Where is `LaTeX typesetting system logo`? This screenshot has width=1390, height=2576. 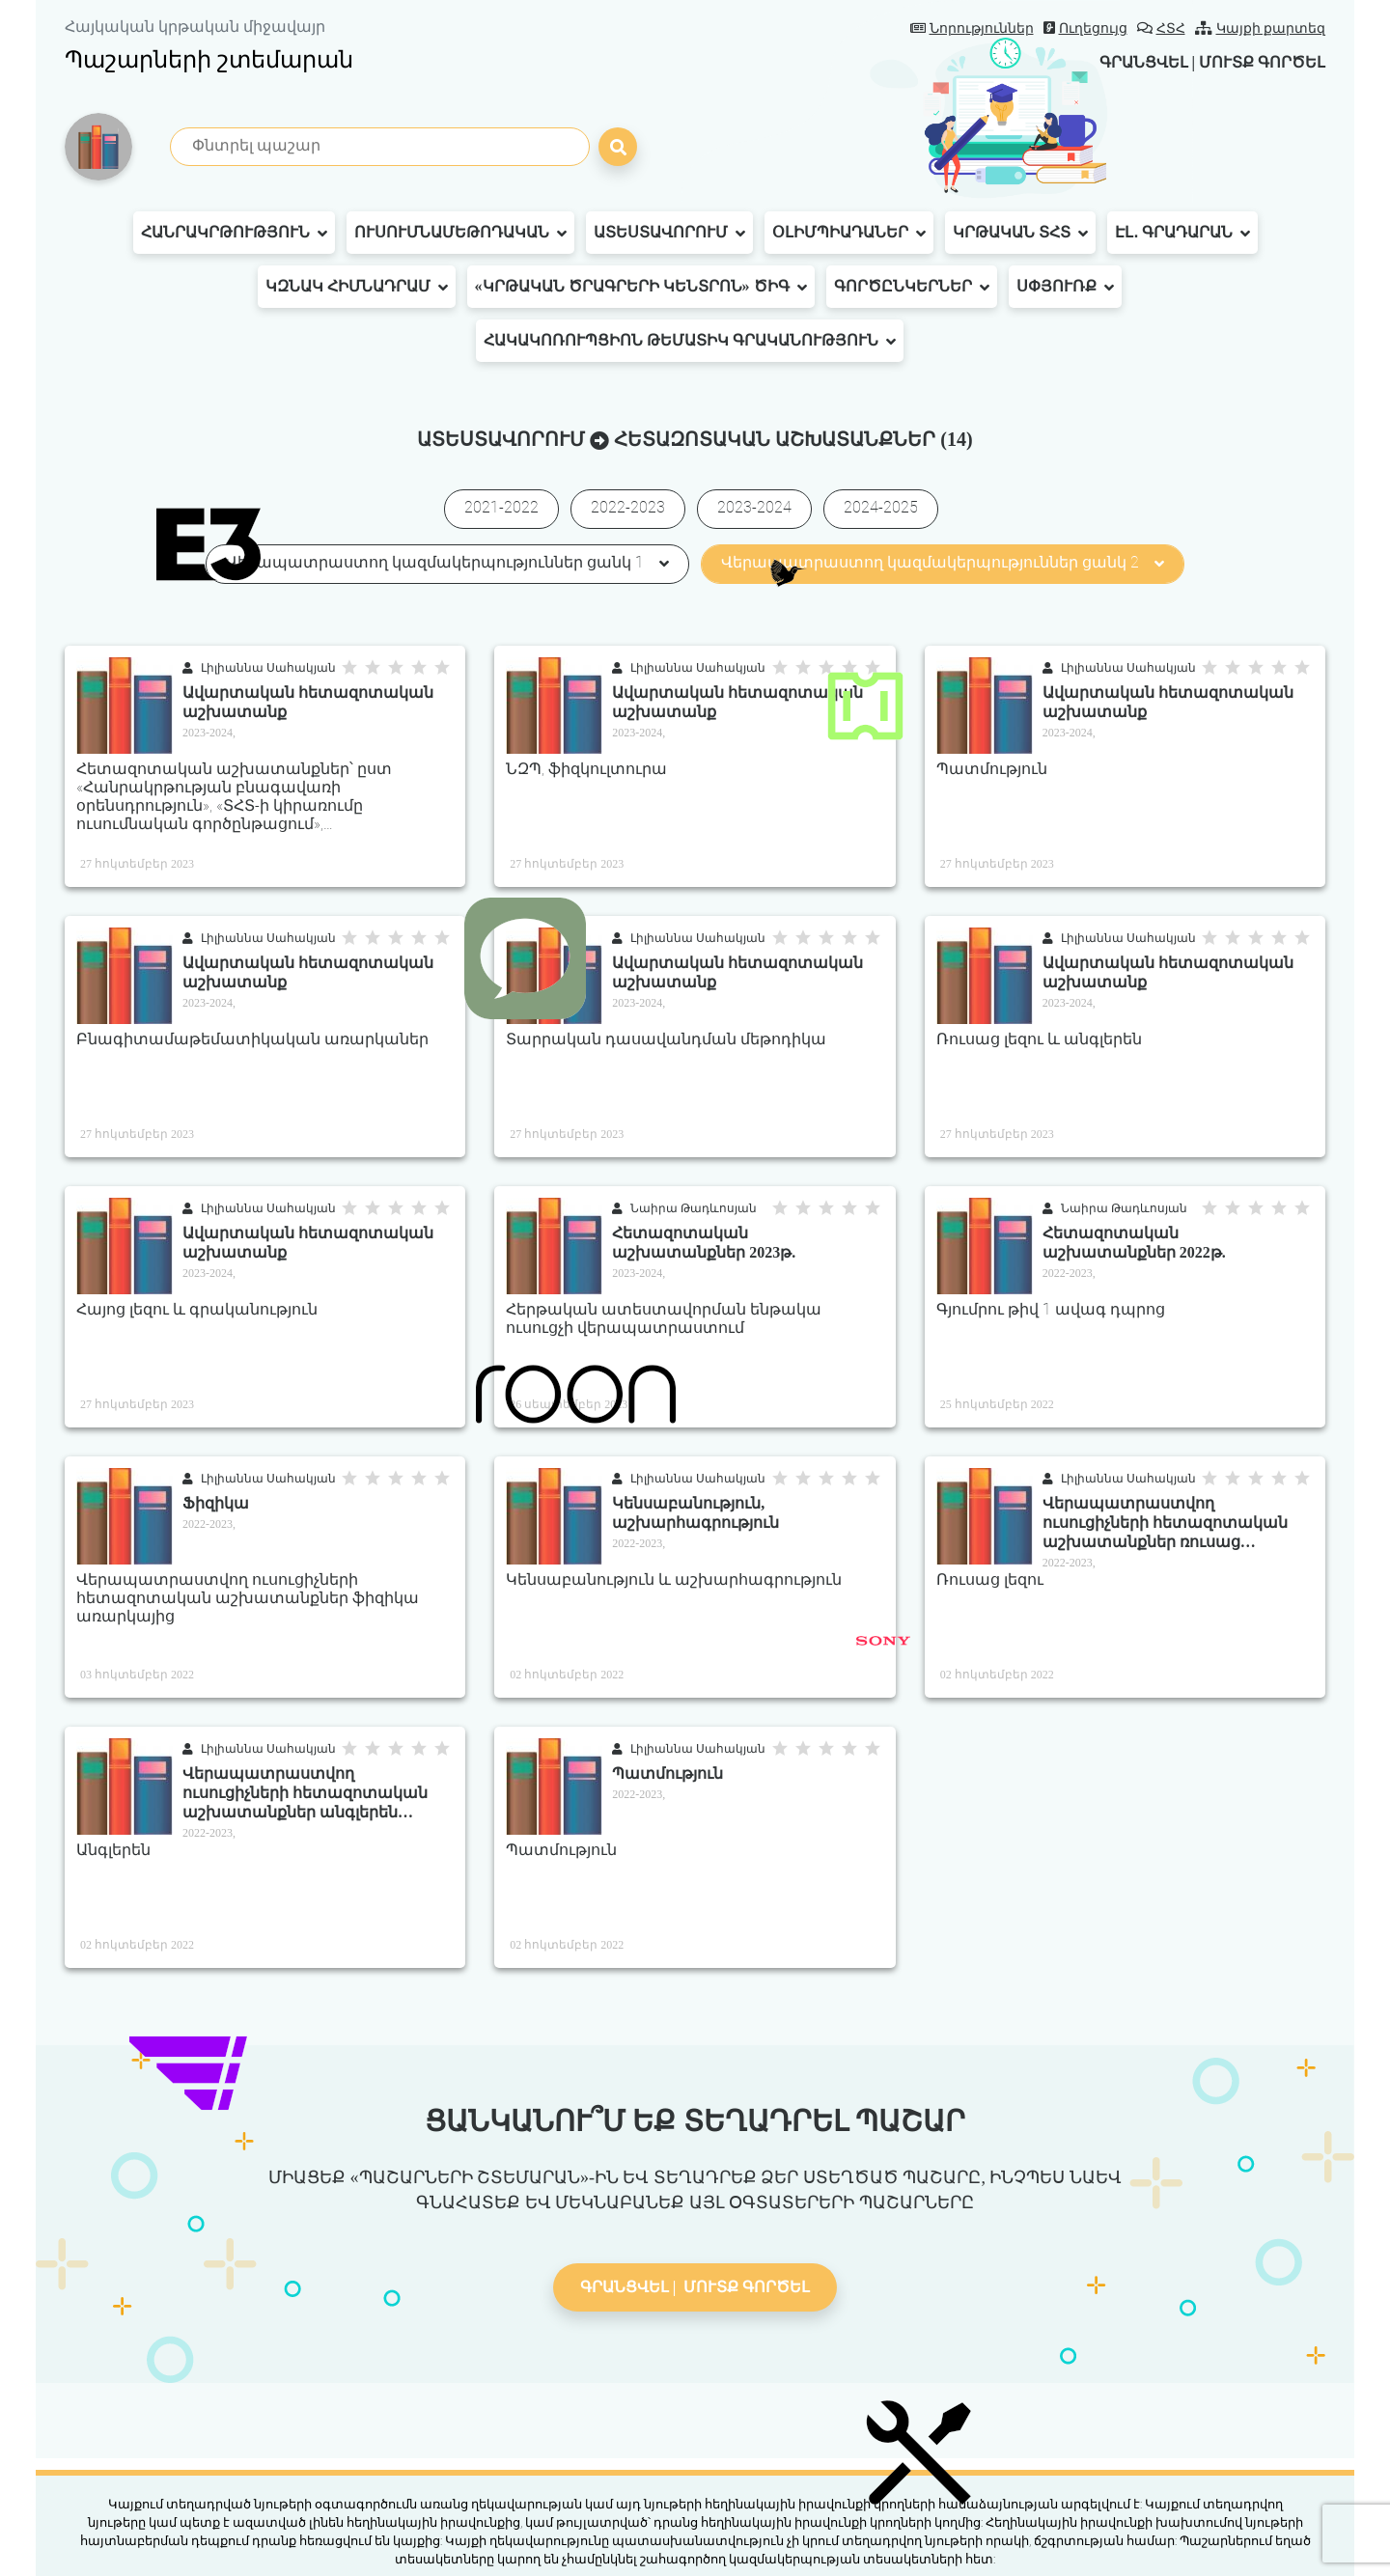 LaTeX typesetting system logo is located at coordinates (789, 573).